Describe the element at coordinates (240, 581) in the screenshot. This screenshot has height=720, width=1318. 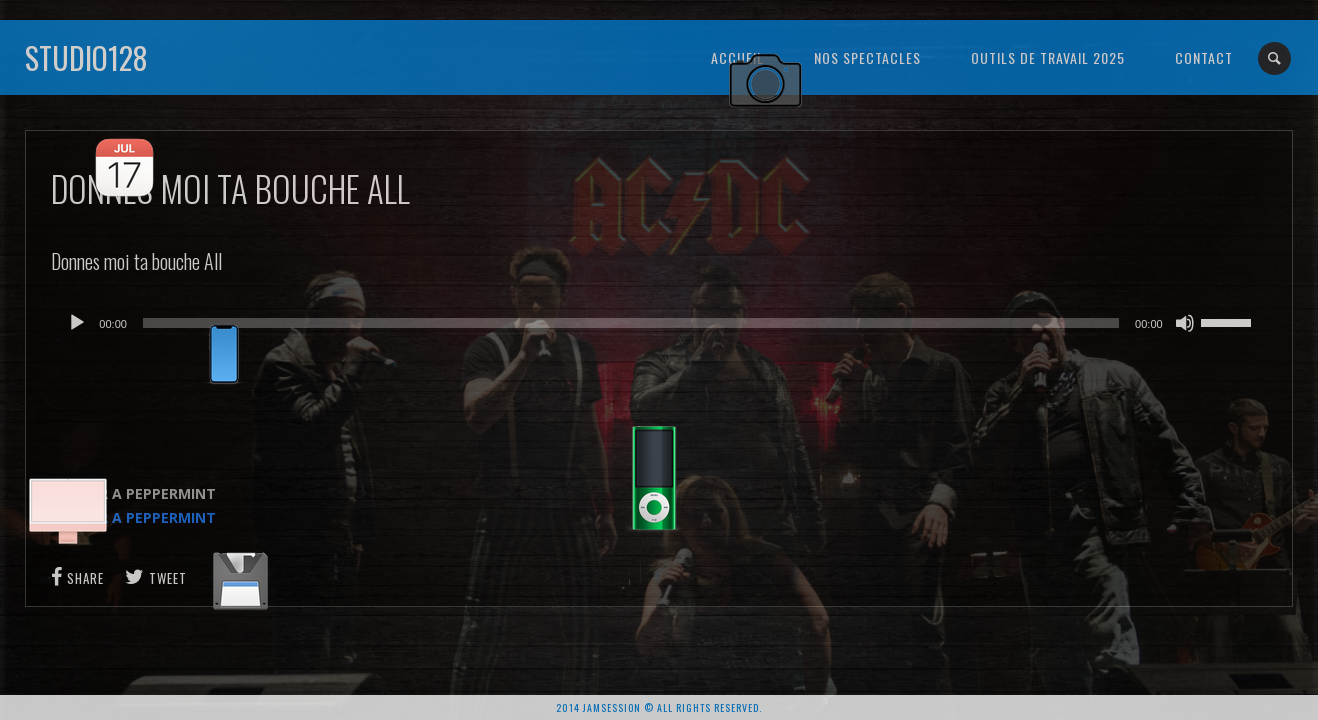
I see `access superdisk or floppy drive storage` at that location.